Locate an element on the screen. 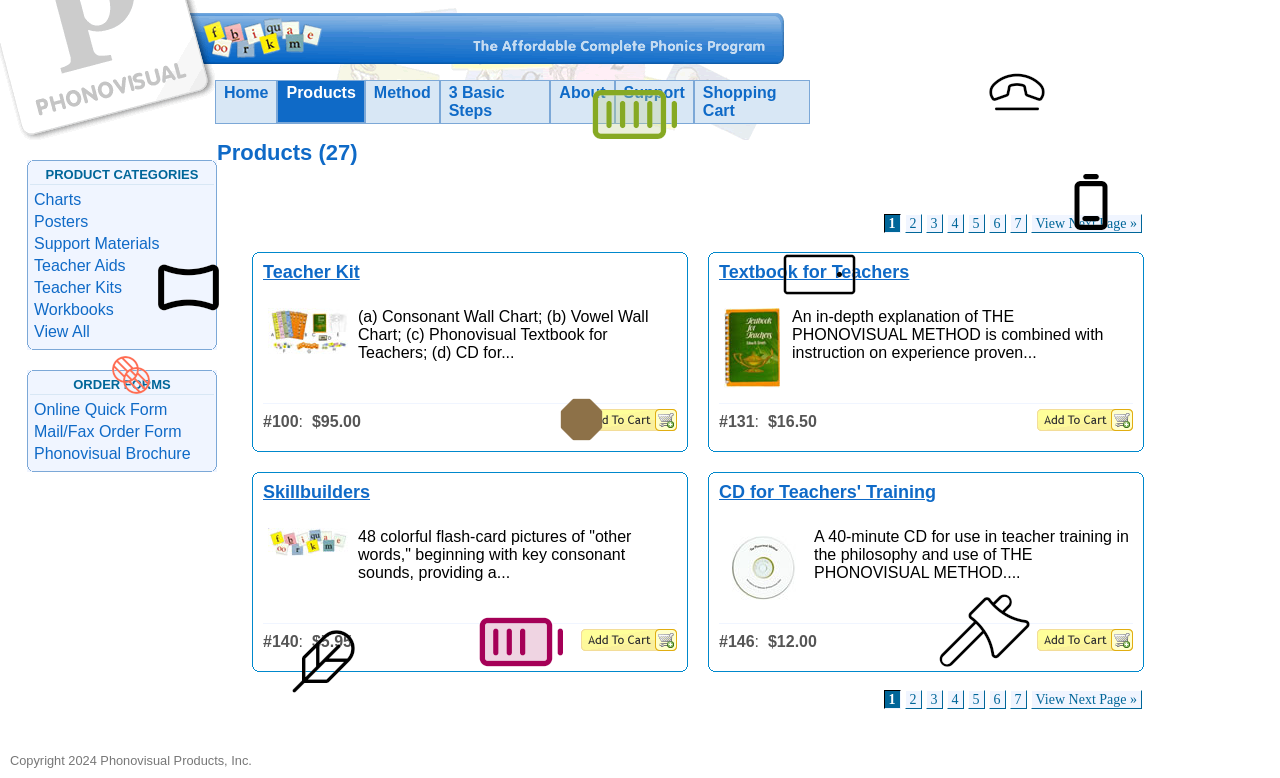 The image size is (1280, 778). indicates full battery charge is located at coordinates (633, 114).